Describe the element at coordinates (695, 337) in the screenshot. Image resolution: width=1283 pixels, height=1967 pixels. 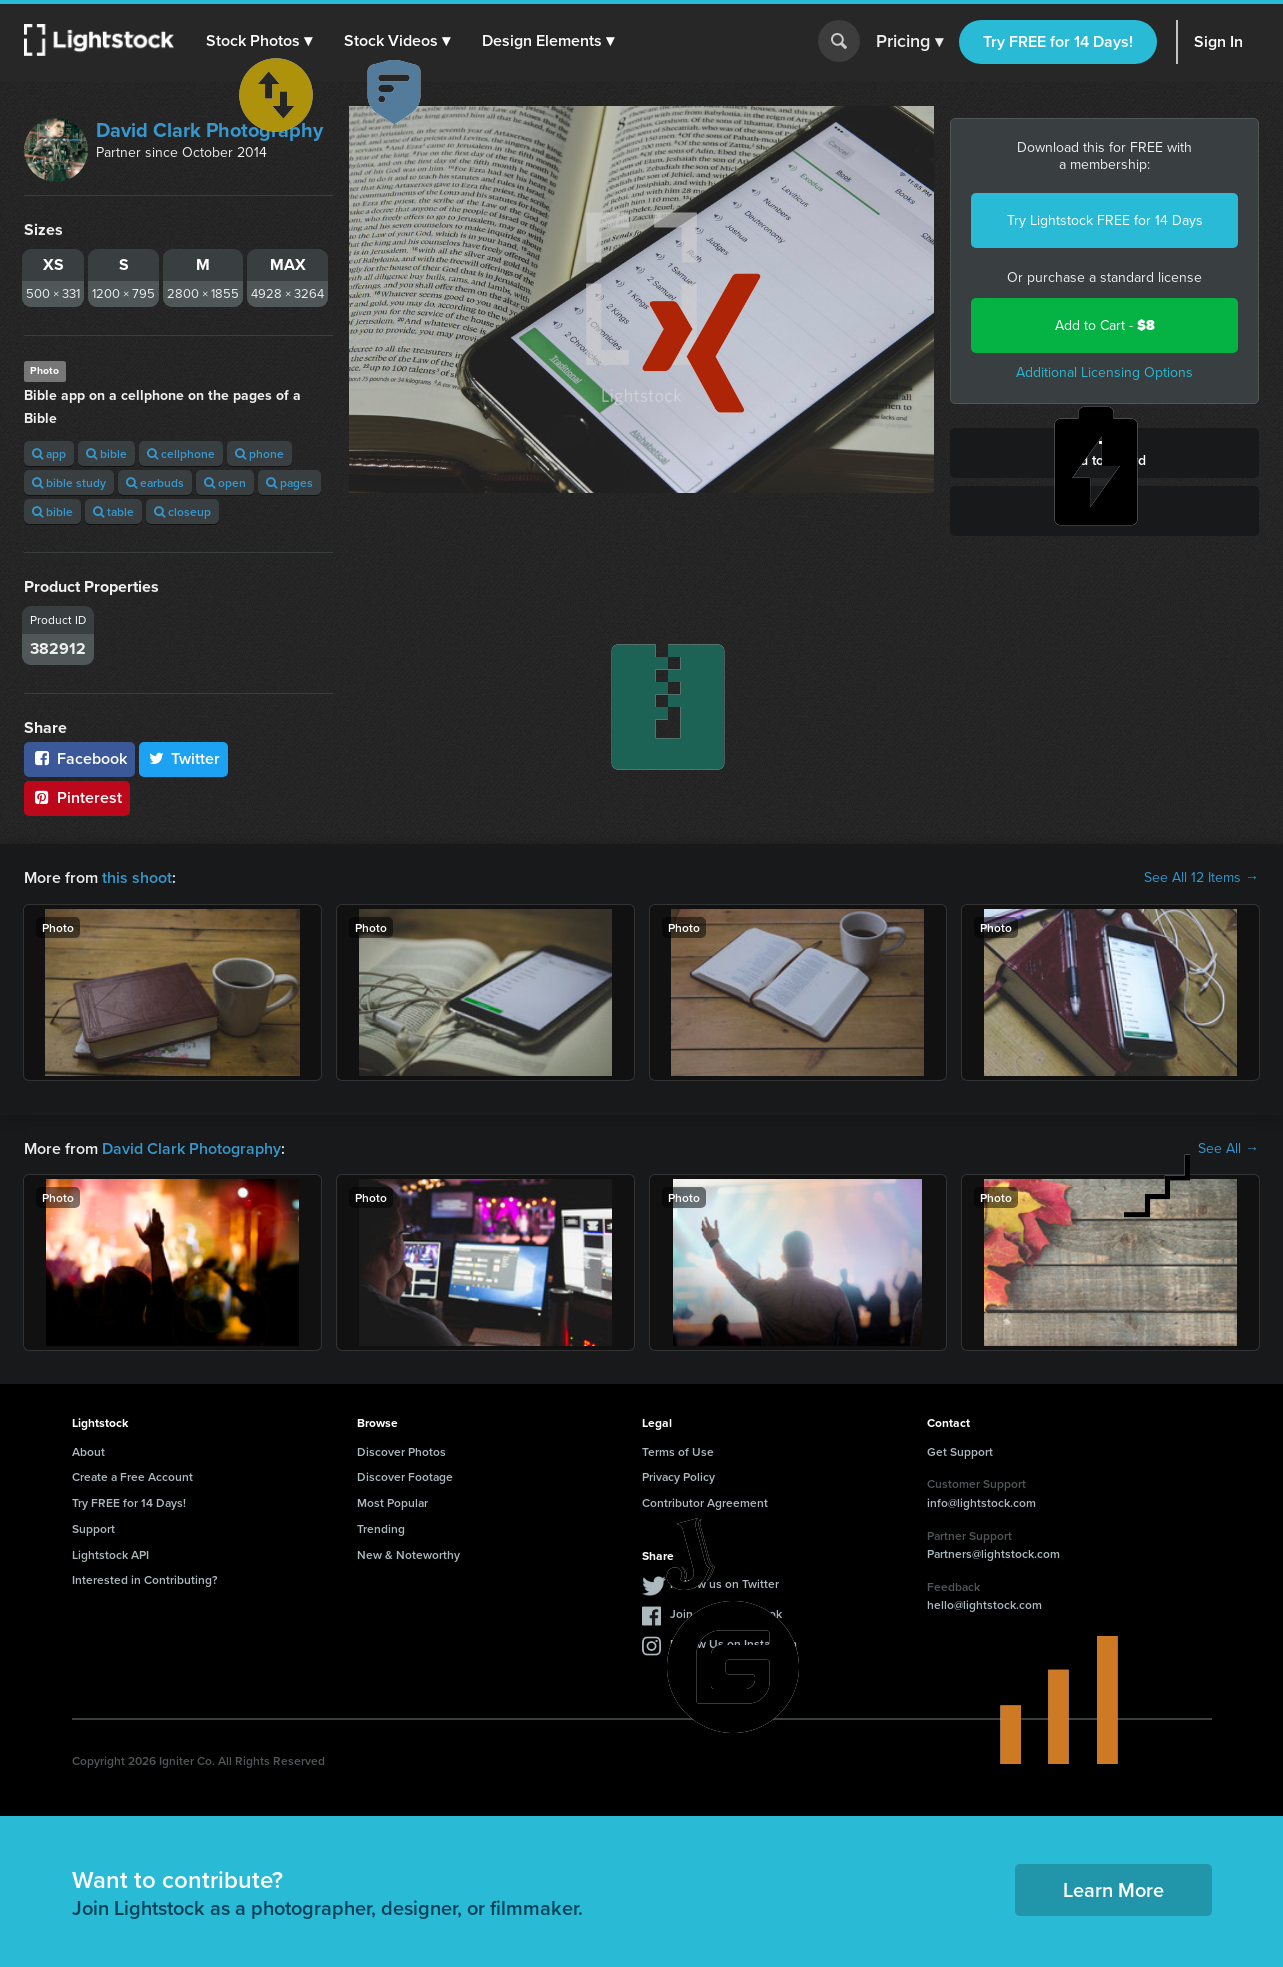
I see `open Xing profile or app` at that location.